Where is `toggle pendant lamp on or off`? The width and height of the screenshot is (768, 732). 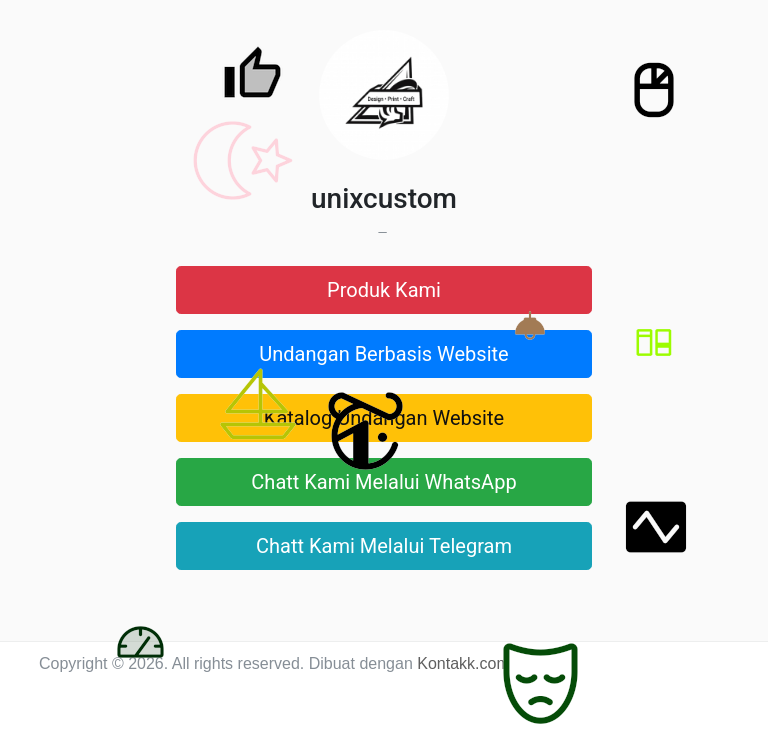
toggle pendant lamp on or off is located at coordinates (530, 327).